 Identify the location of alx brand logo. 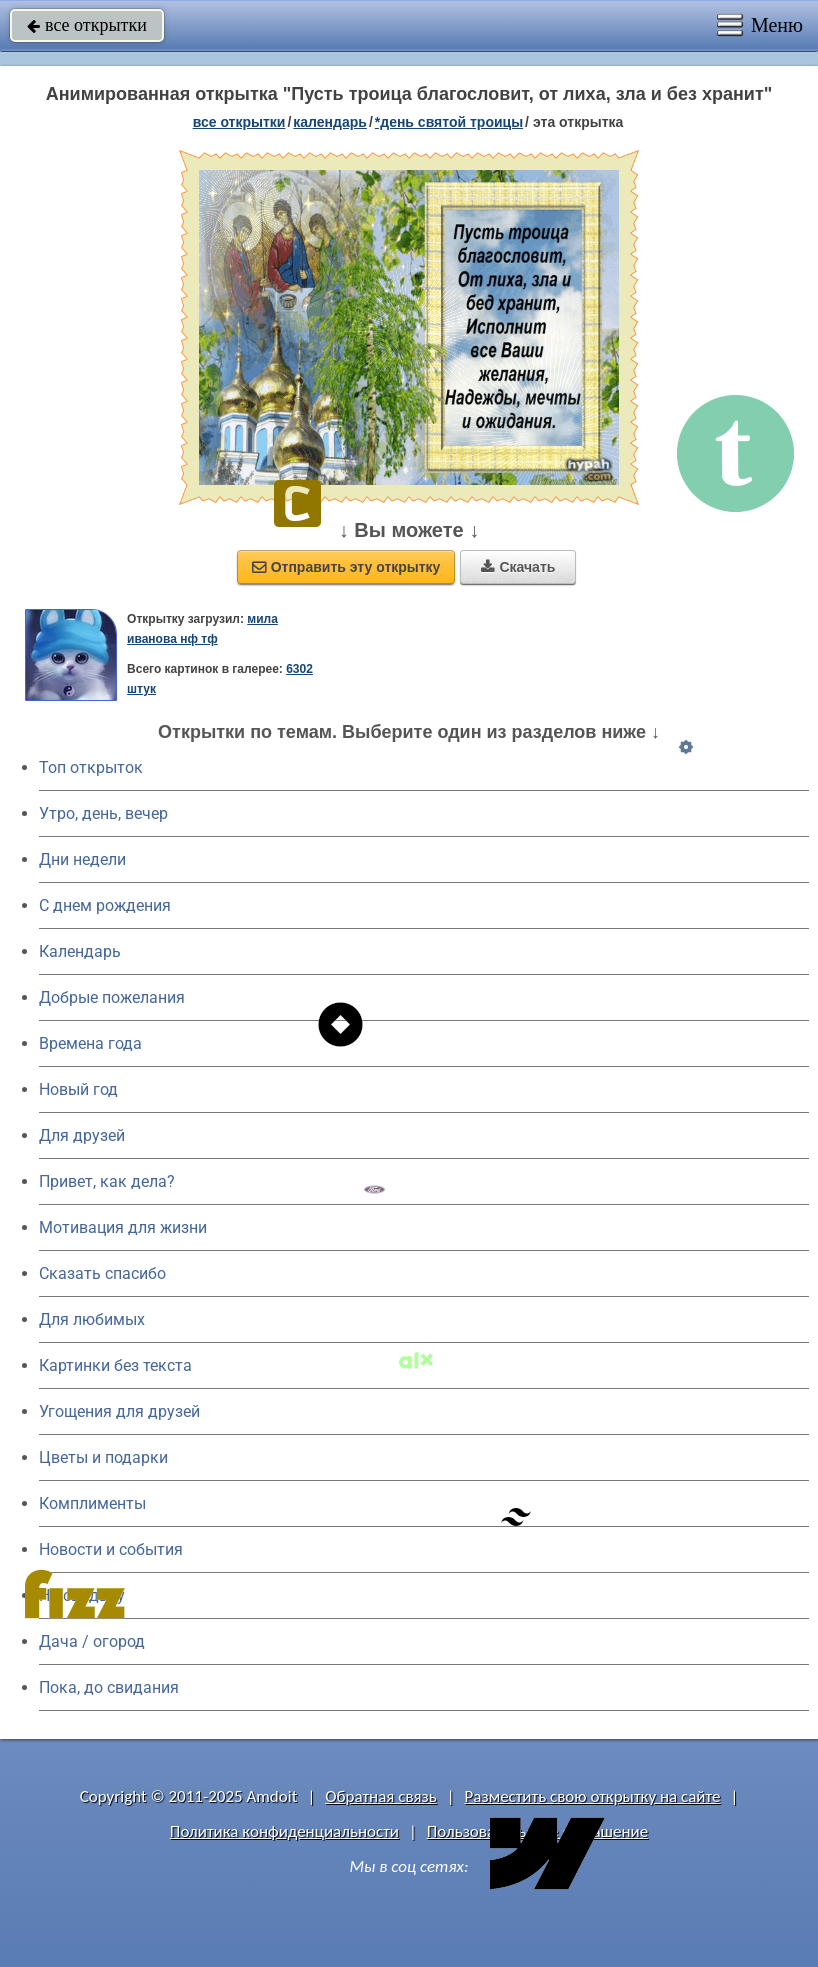
(416, 1360).